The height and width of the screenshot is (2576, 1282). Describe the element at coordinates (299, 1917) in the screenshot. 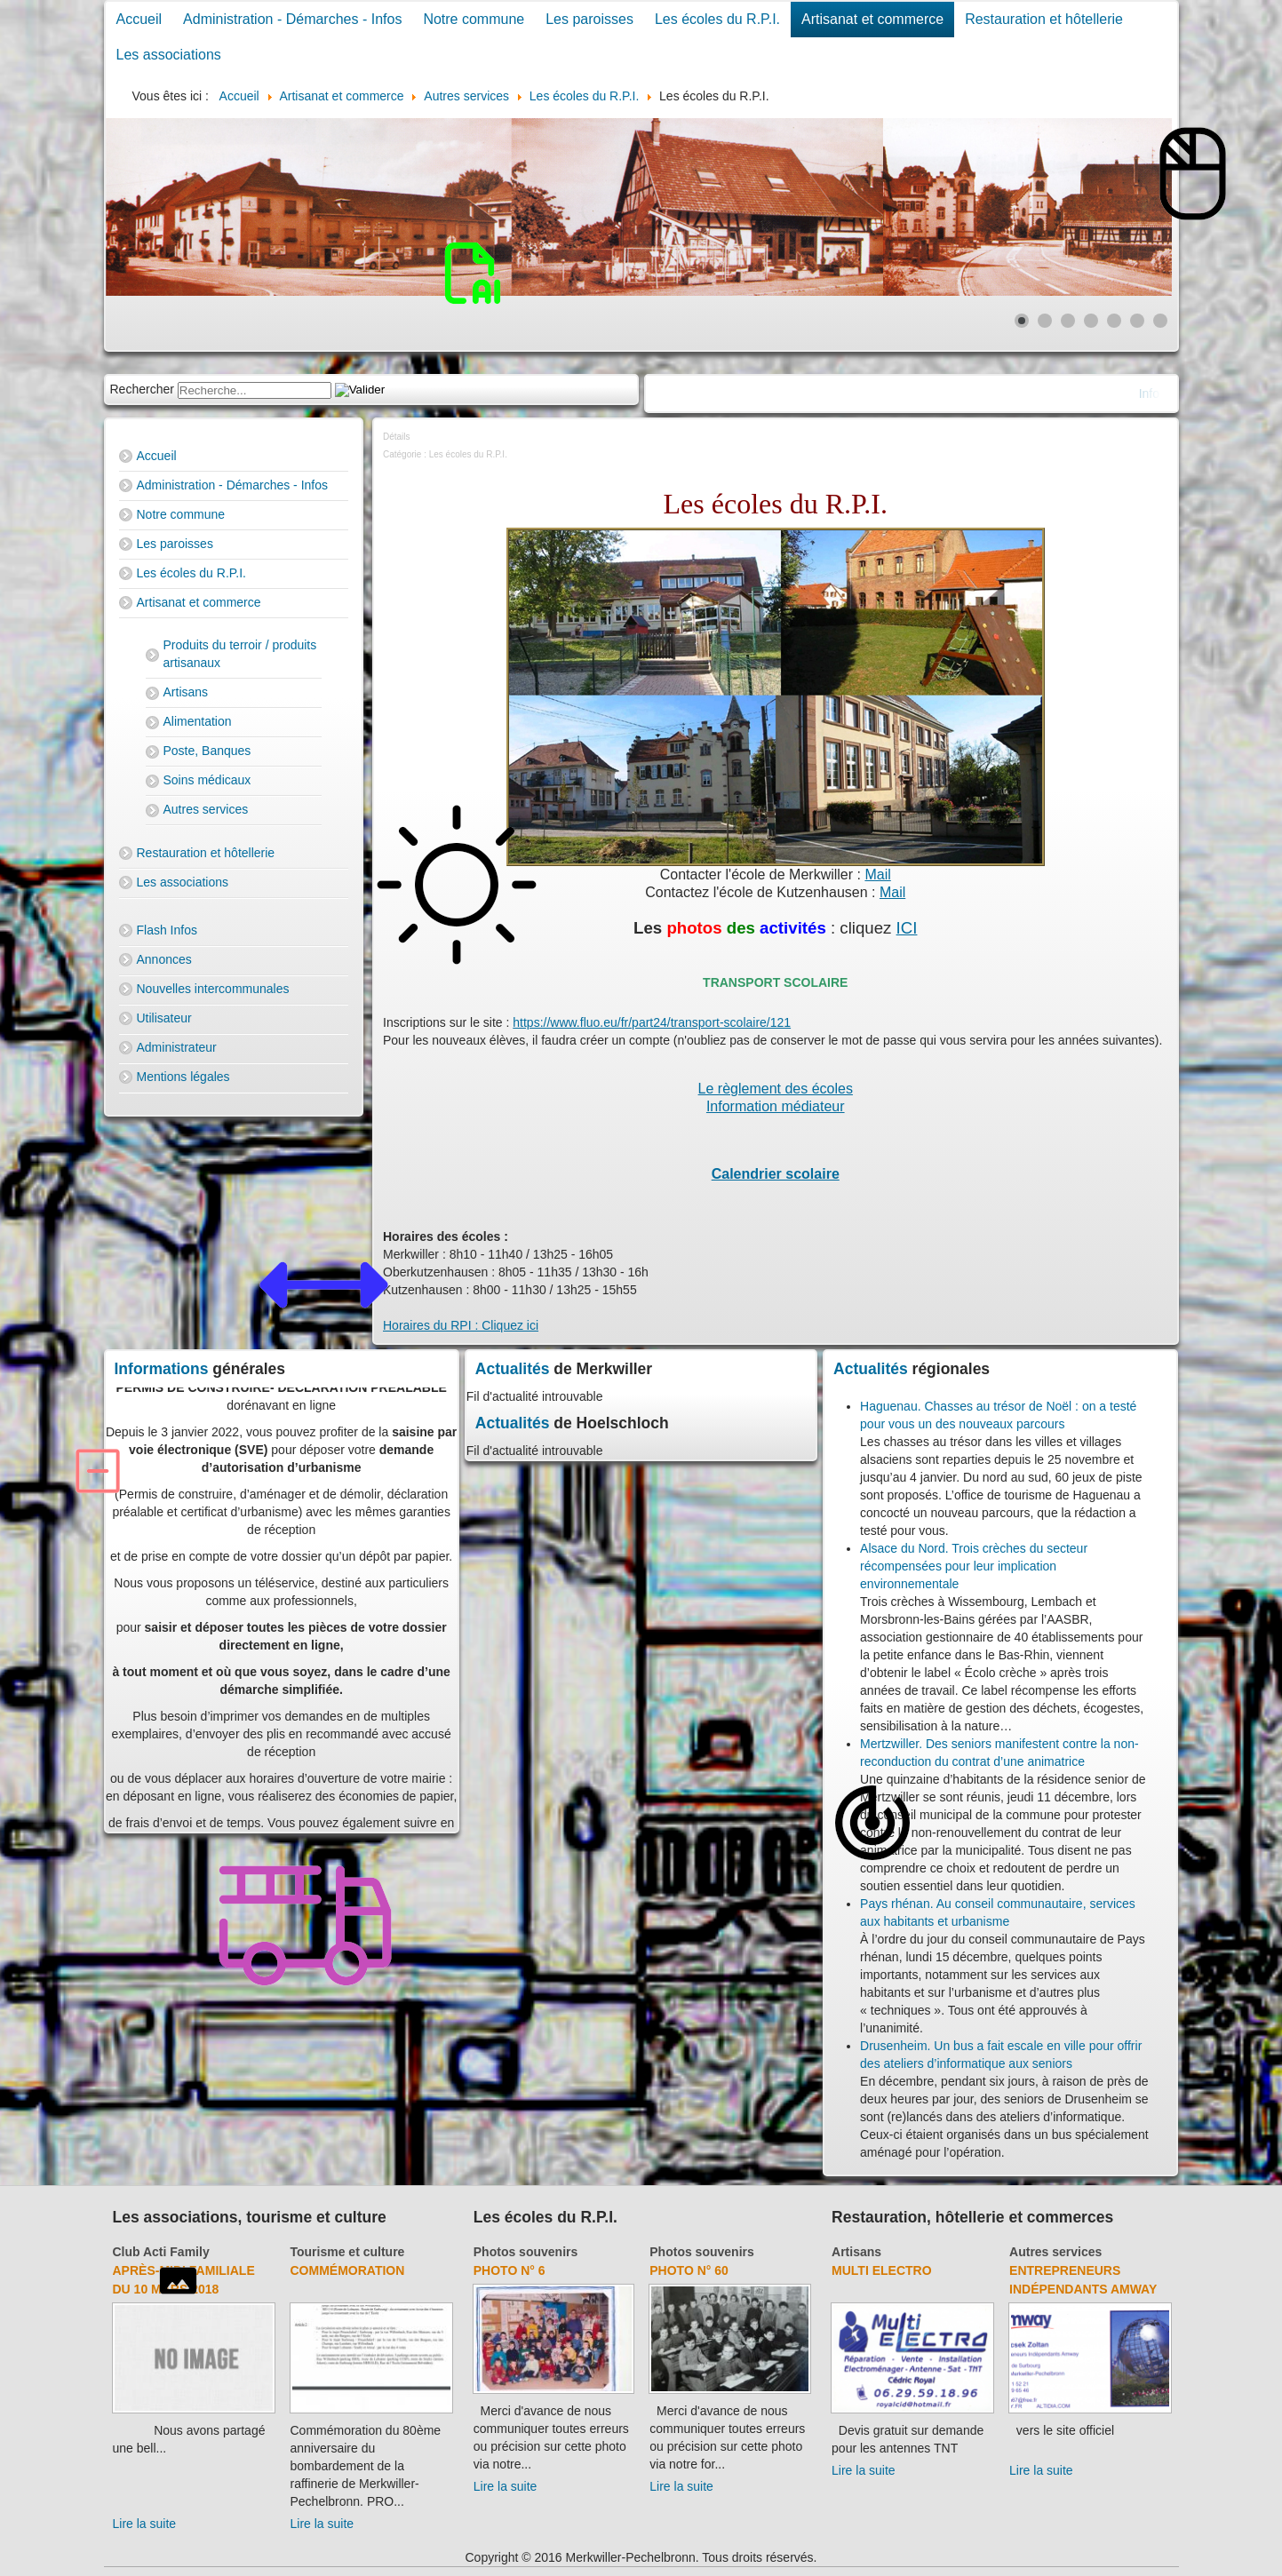

I see `access emergency services information` at that location.